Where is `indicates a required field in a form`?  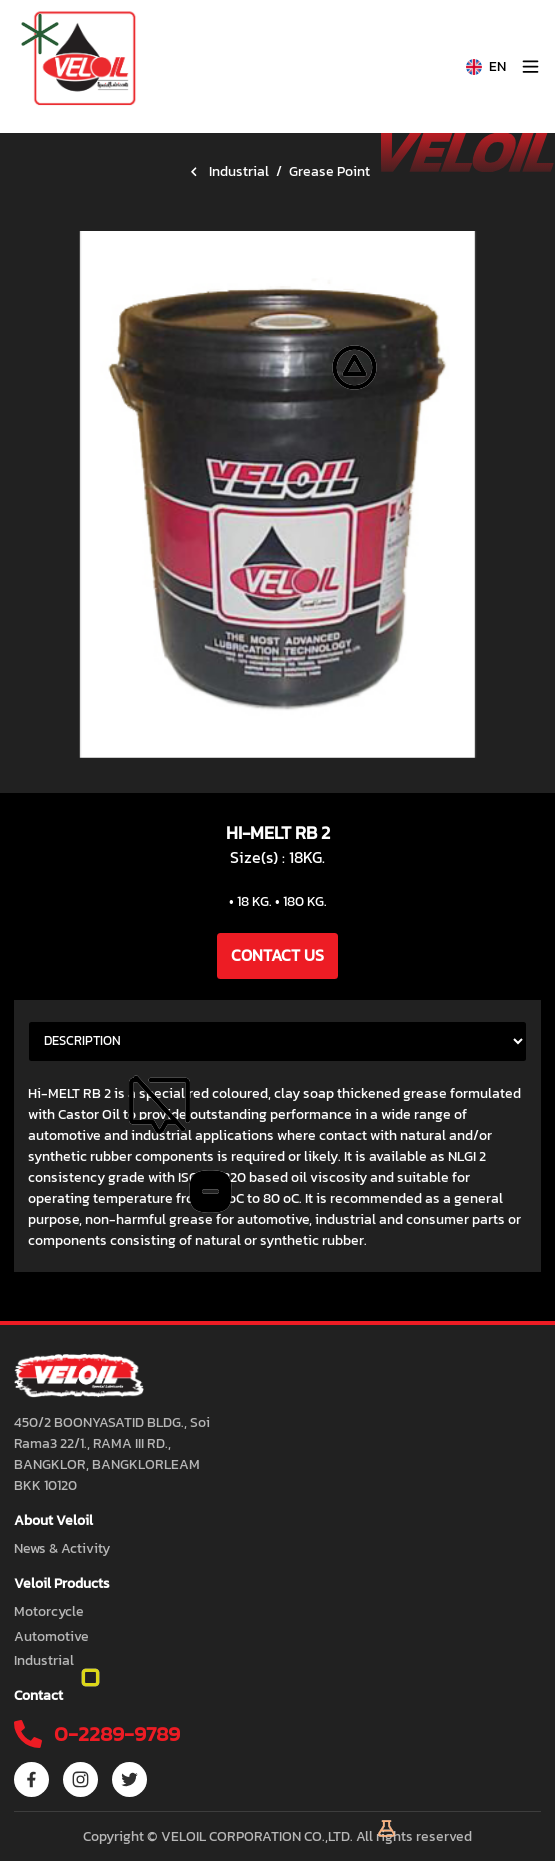 indicates a required field in a form is located at coordinates (40, 34).